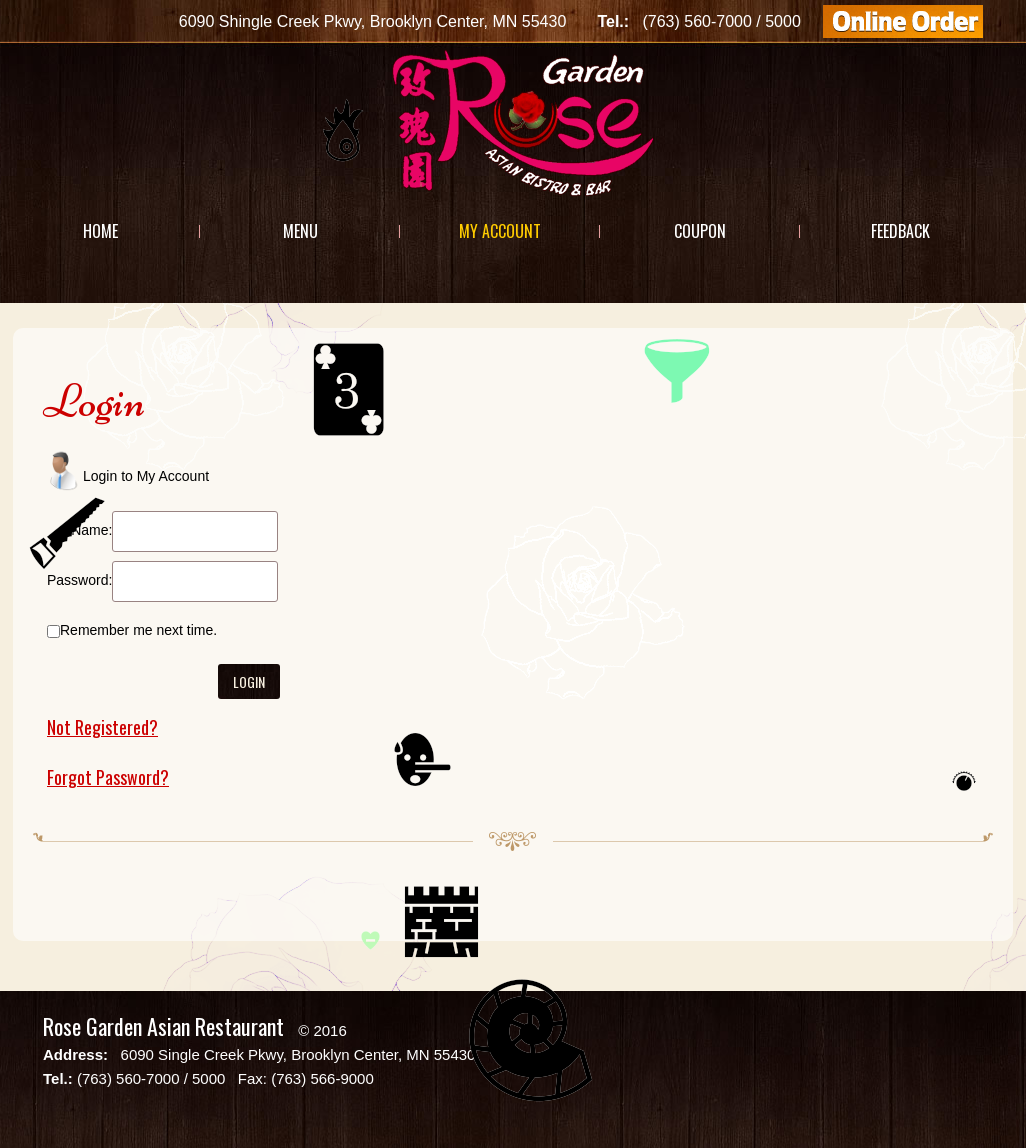  Describe the element at coordinates (964, 781) in the screenshot. I see `adjust volume or settings level` at that location.